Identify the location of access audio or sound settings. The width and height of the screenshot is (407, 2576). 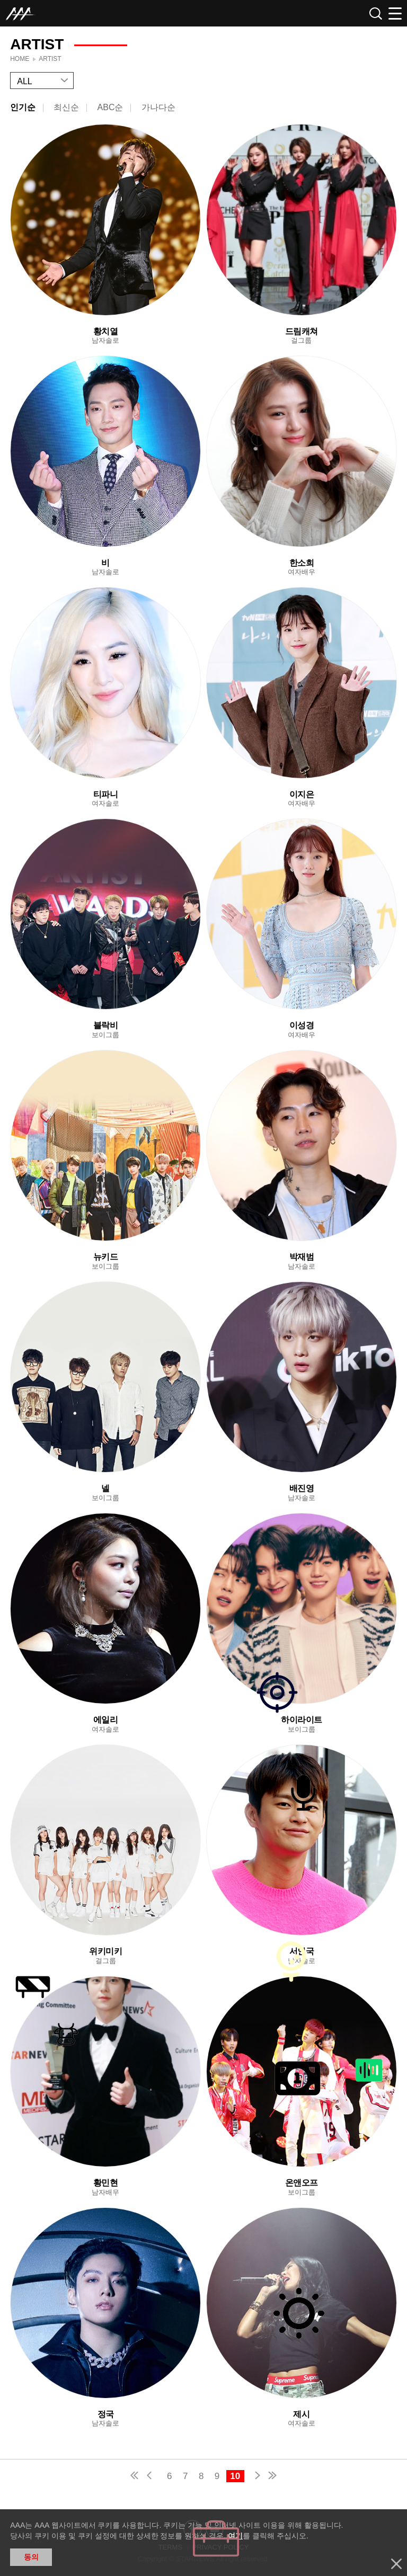
(369, 2070).